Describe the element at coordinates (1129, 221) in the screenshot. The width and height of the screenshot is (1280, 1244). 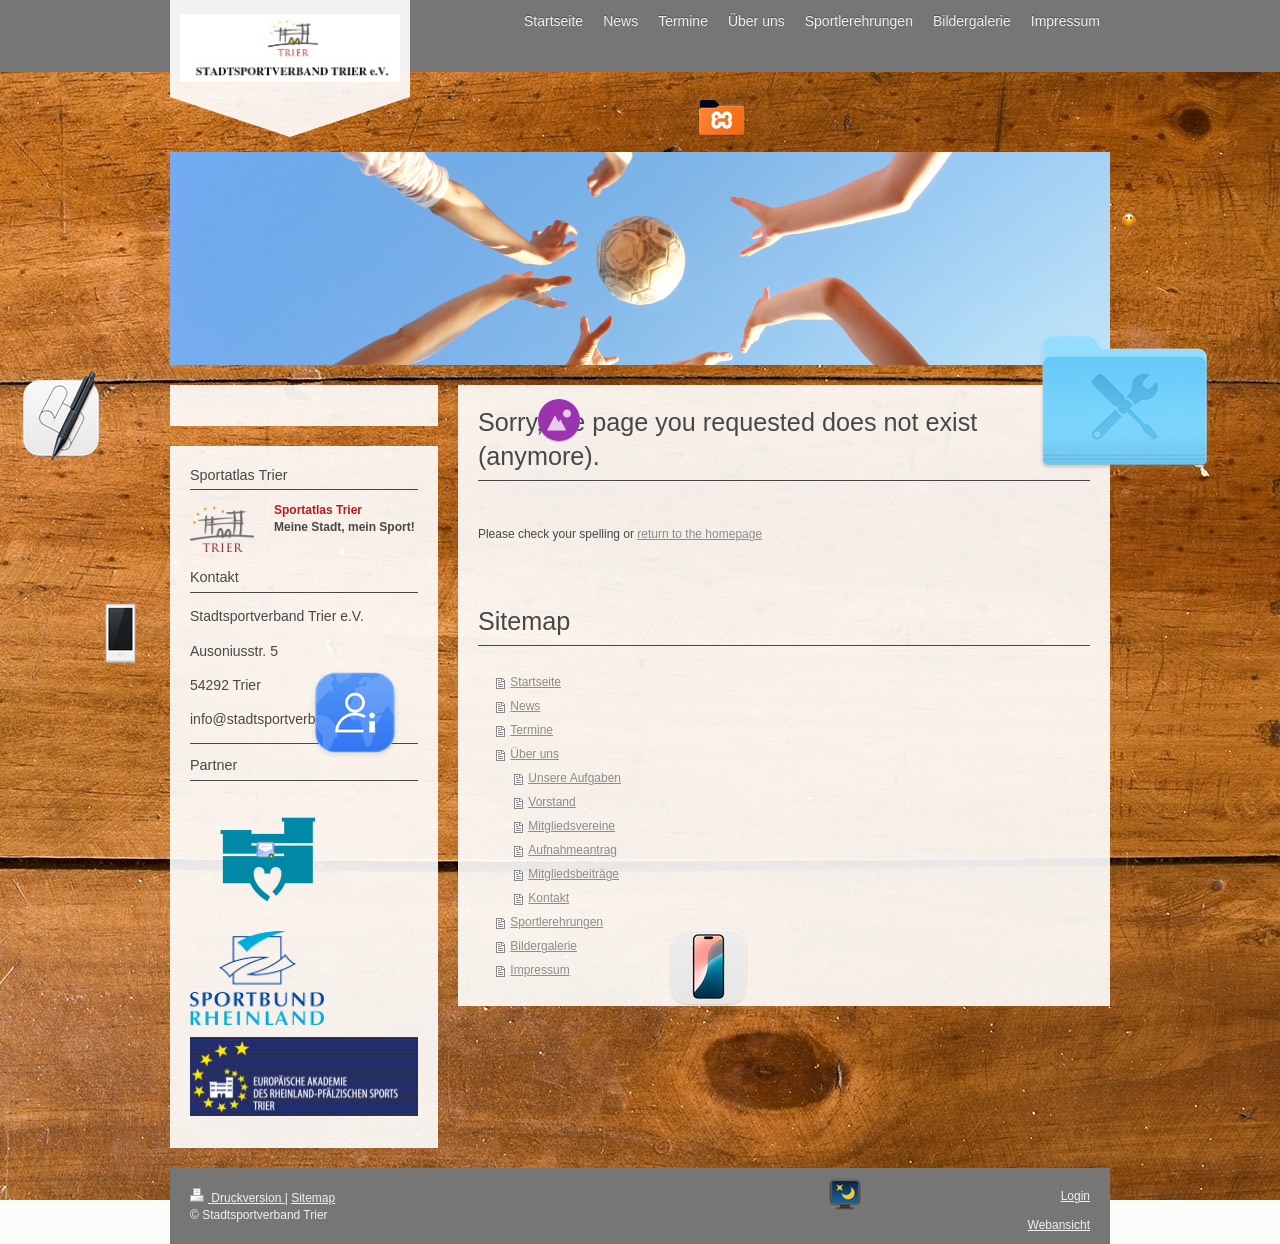
I see `indicates a warning or concern status` at that location.